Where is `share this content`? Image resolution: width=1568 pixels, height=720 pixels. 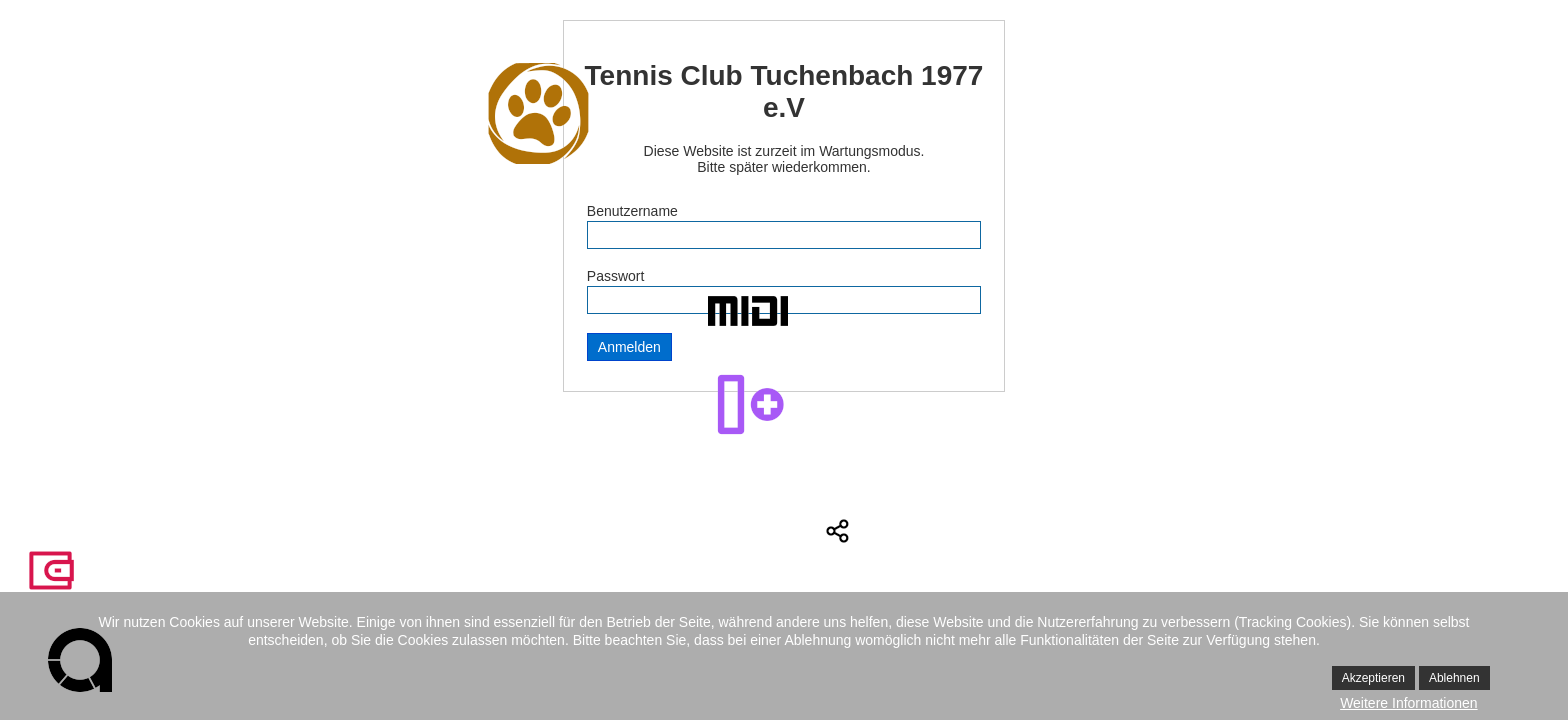 share this content is located at coordinates (838, 531).